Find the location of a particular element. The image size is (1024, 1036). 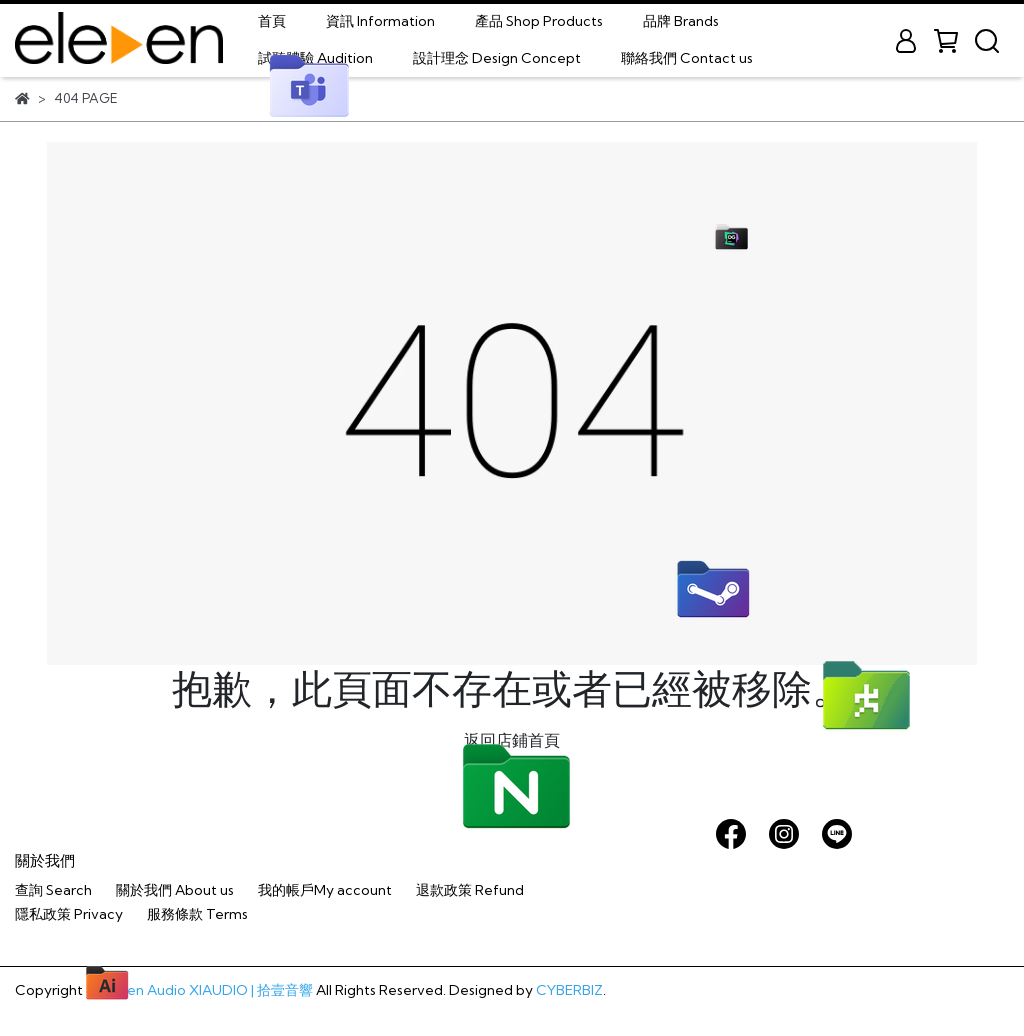

open your GameJolt games folder is located at coordinates (866, 697).